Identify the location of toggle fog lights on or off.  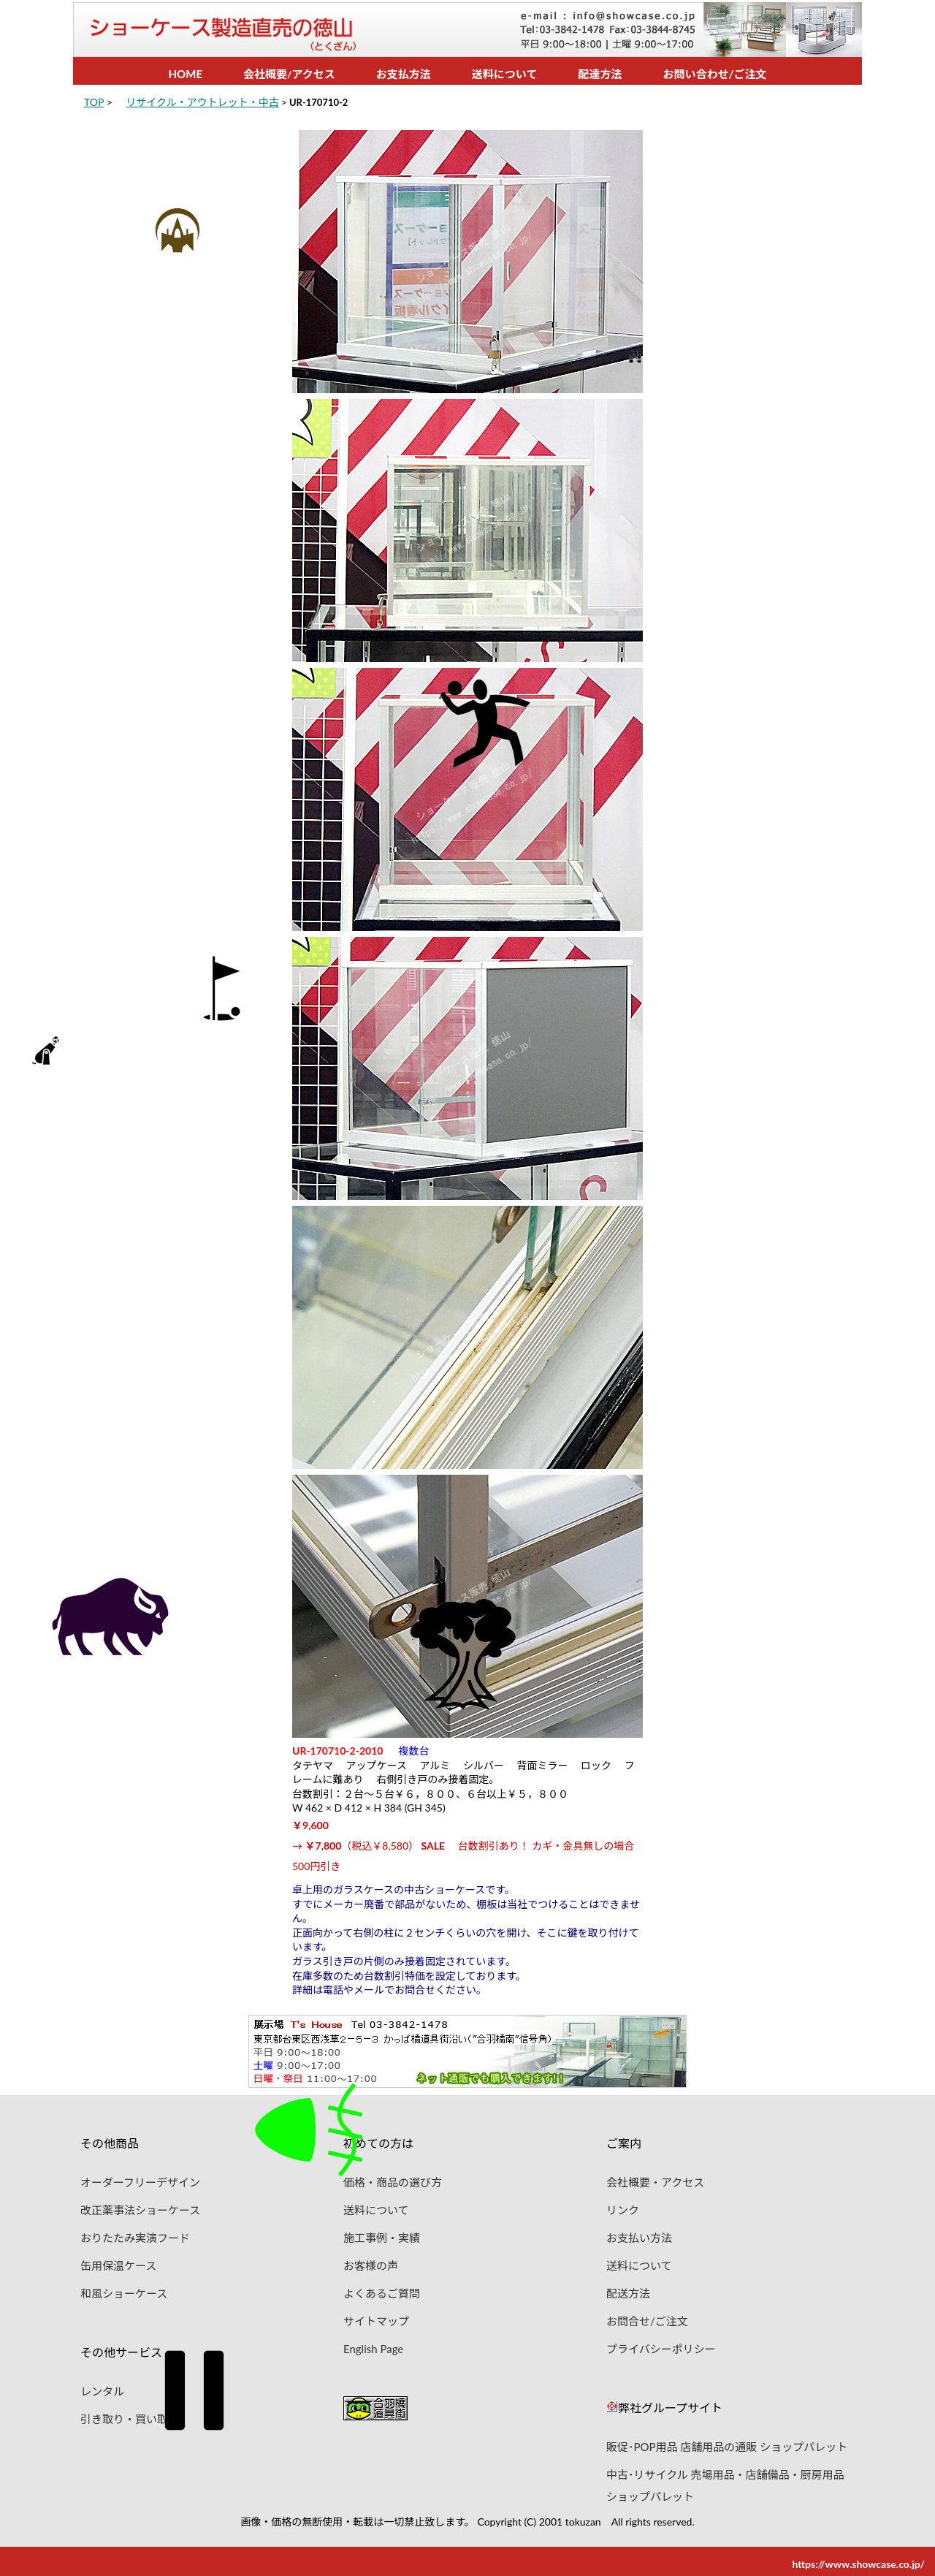
(309, 2129).